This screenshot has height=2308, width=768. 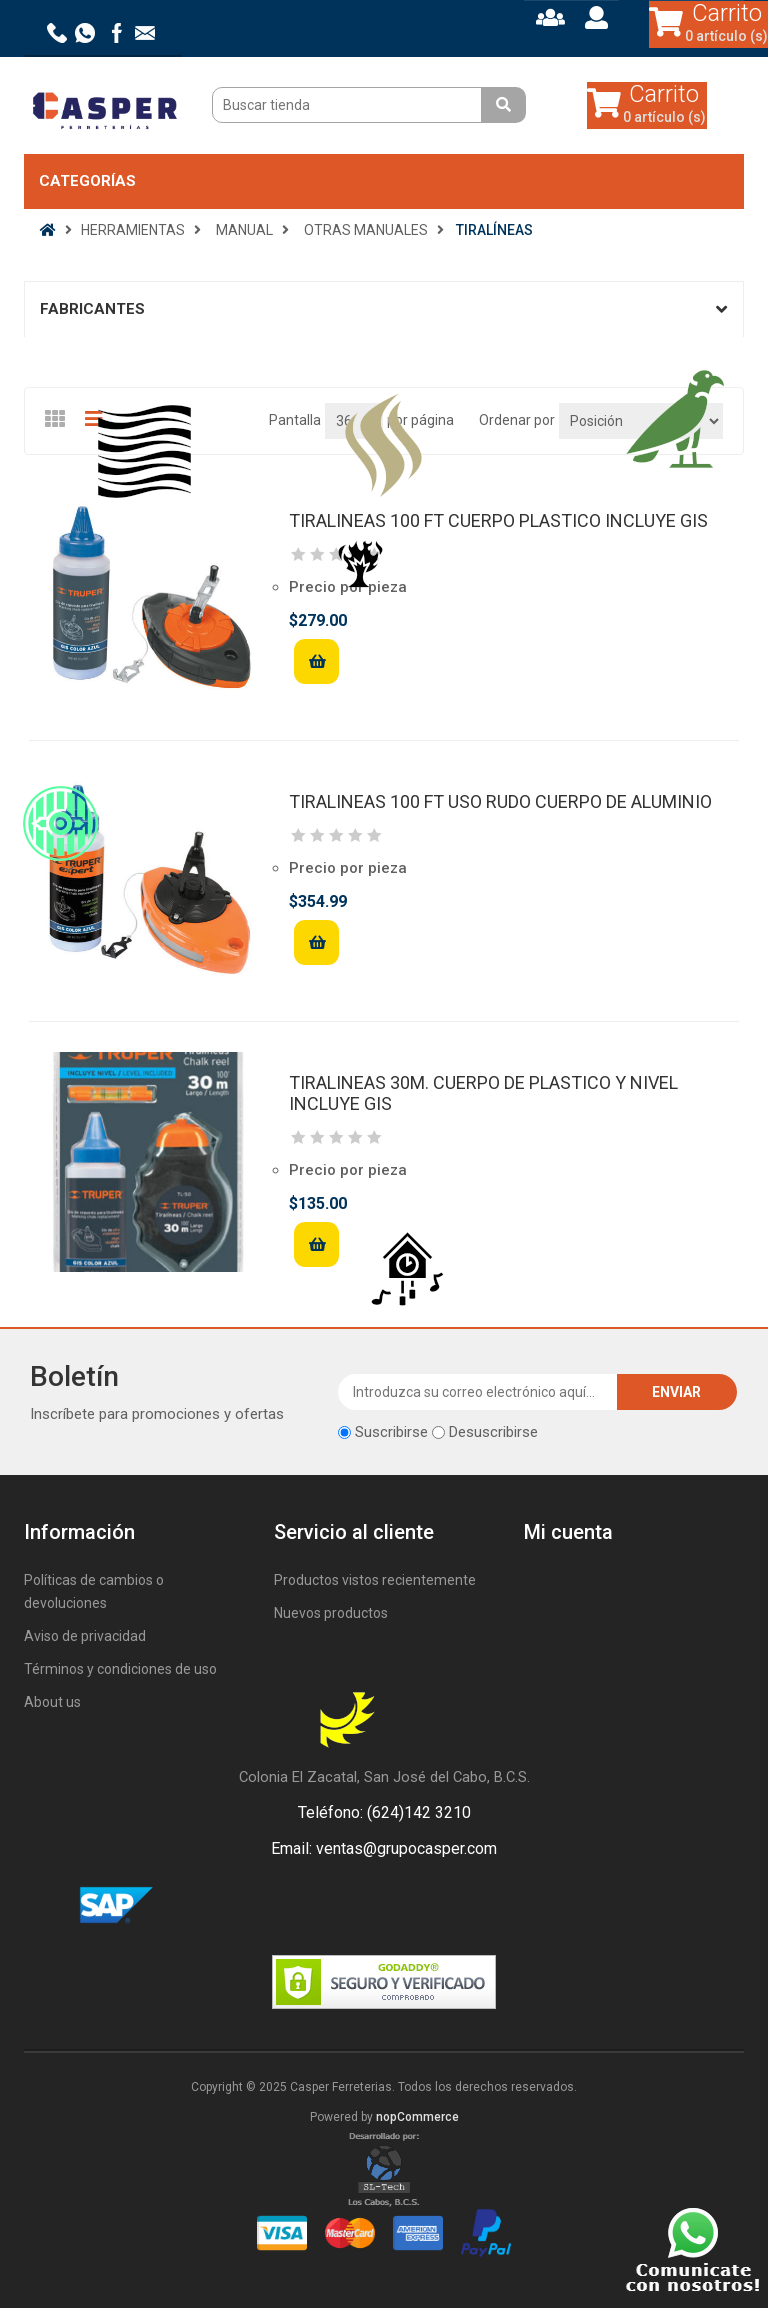 What do you see at coordinates (348, 1720) in the screenshot?
I see `equip or select a saw blade weapon` at bounding box center [348, 1720].